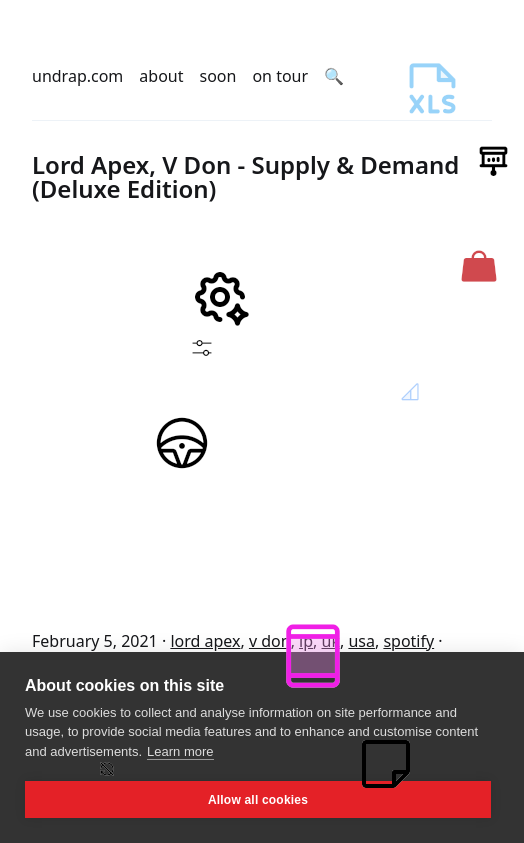 The height and width of the screenshot is (843, 524). Describe the element at coordinates (313, 656) in the screenshot. I see `switch to tablet view or layout` at that location.